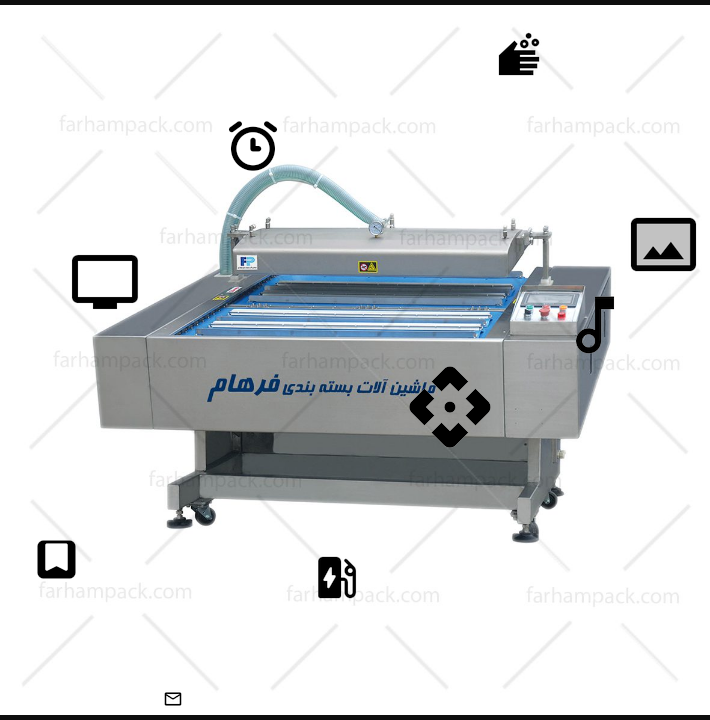  What do you see at coordinates (336, 577) in the screenshot?
I see `find nearby electric vehicle charging stations` at bounding box center [336, 577].